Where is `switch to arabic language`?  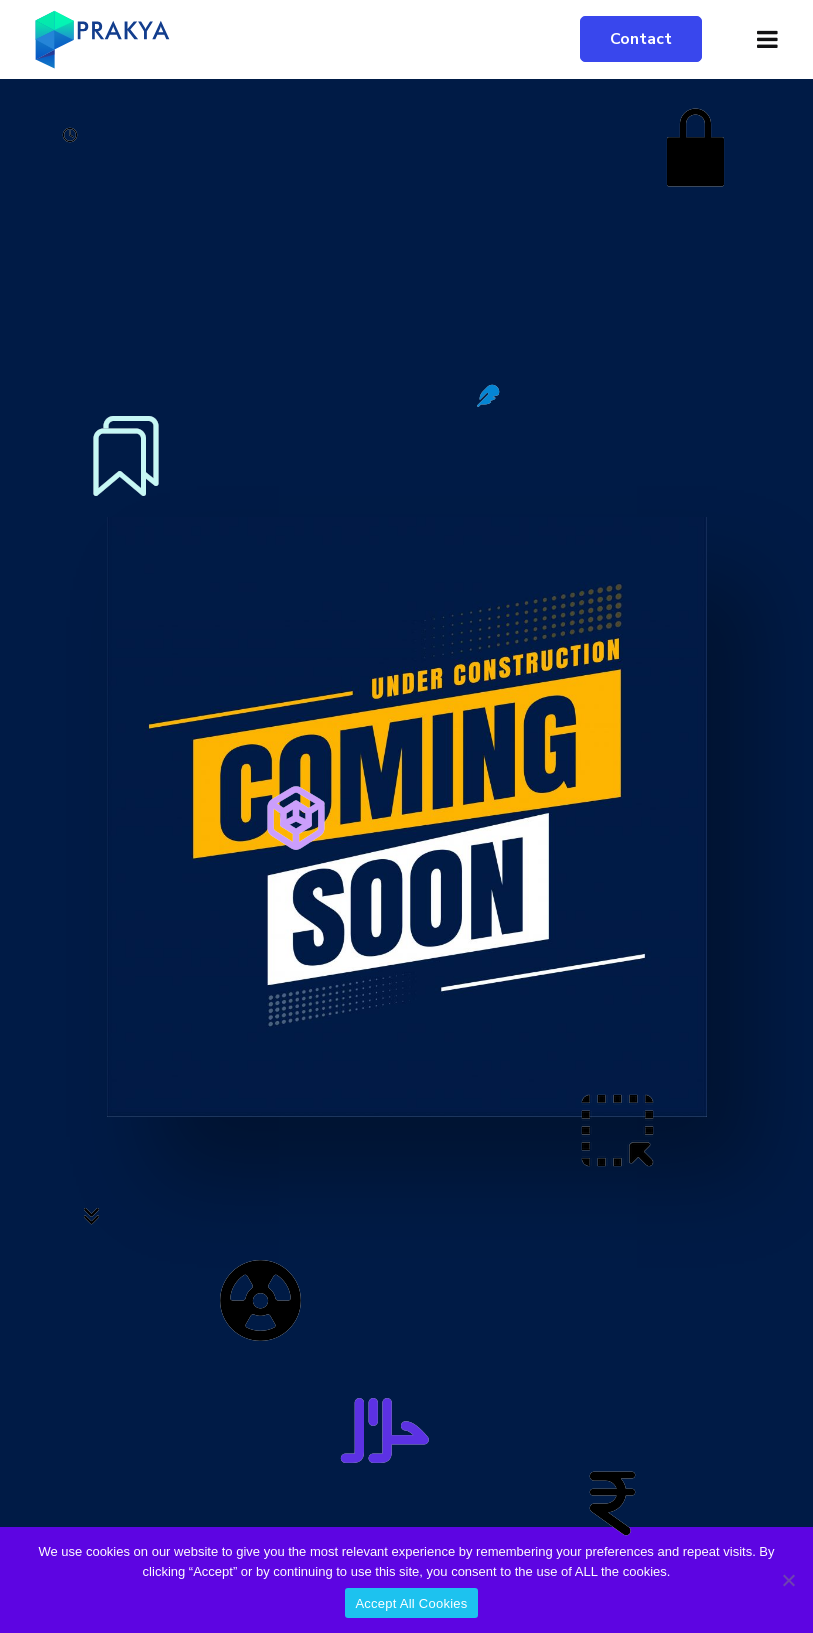
switch to arabic language is located at coordinates (382, 1430).